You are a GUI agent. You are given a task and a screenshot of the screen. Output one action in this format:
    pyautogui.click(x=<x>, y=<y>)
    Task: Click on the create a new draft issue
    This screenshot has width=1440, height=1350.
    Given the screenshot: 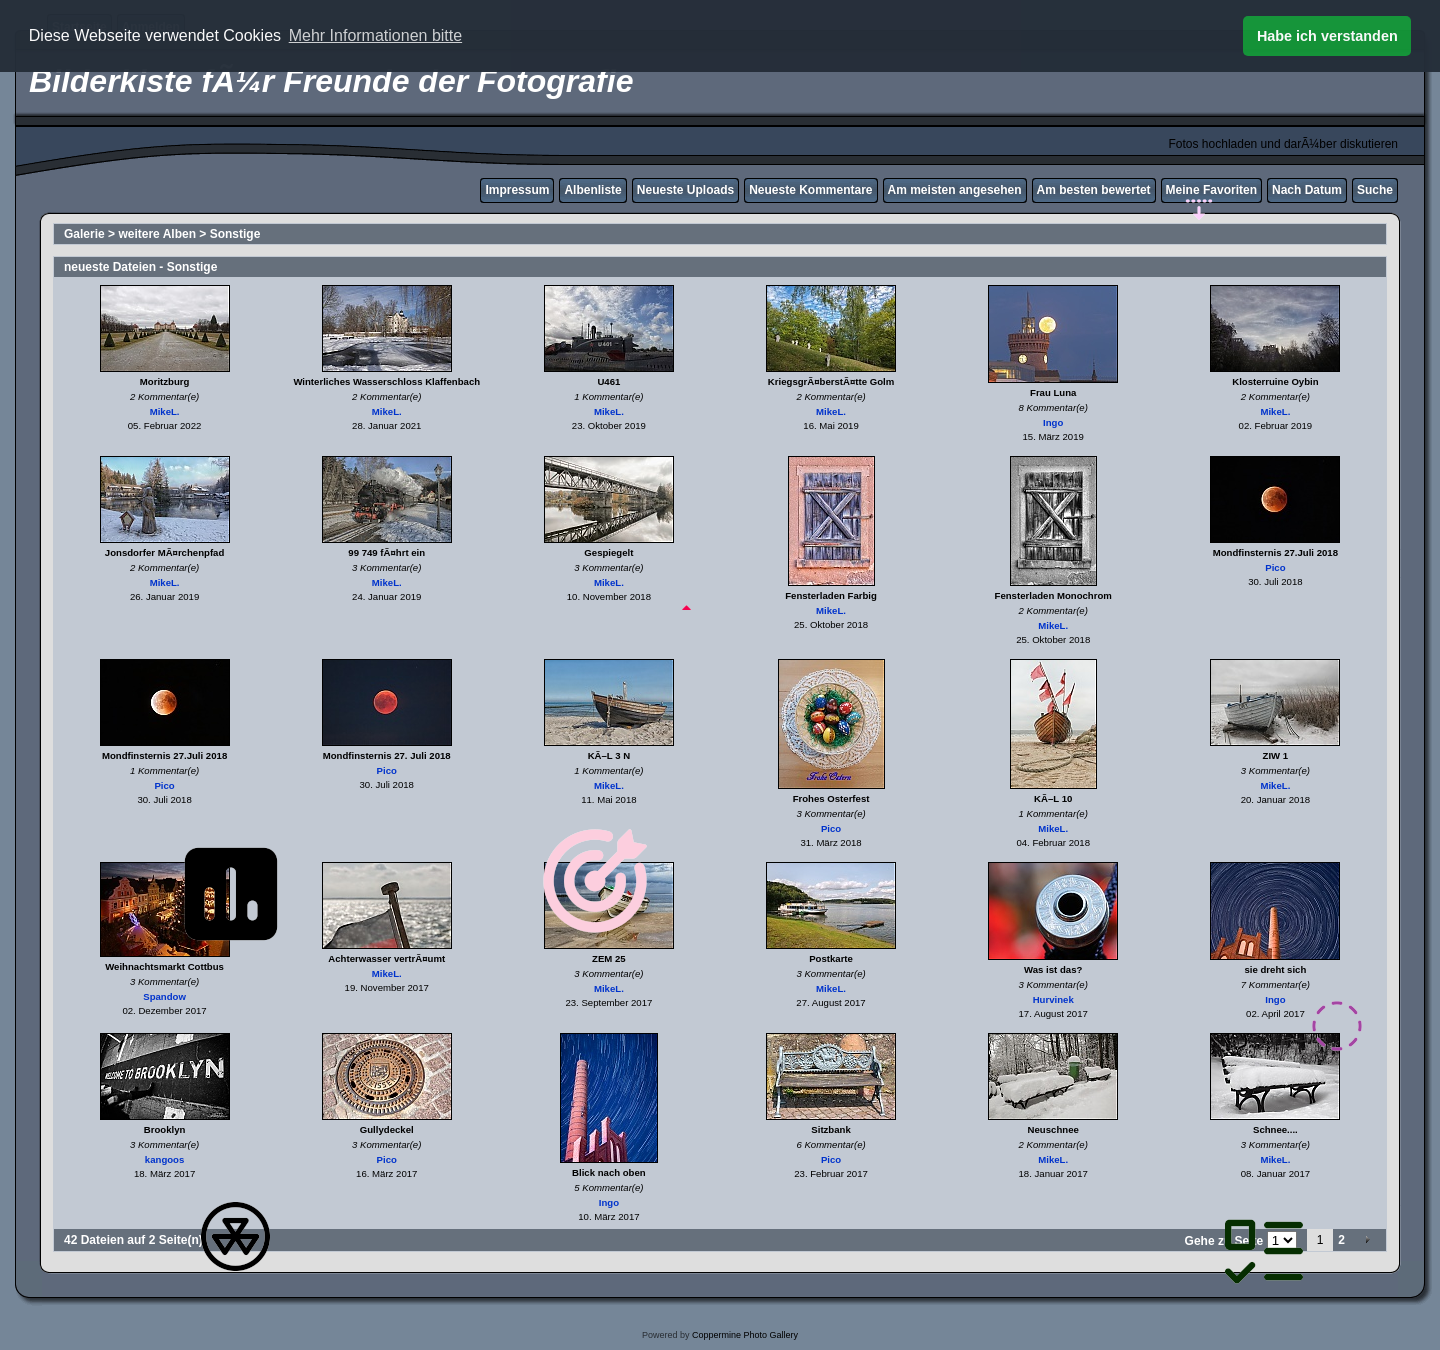 What is the action you would take?
    pyautogui.click(x=1337, y=1026)
    